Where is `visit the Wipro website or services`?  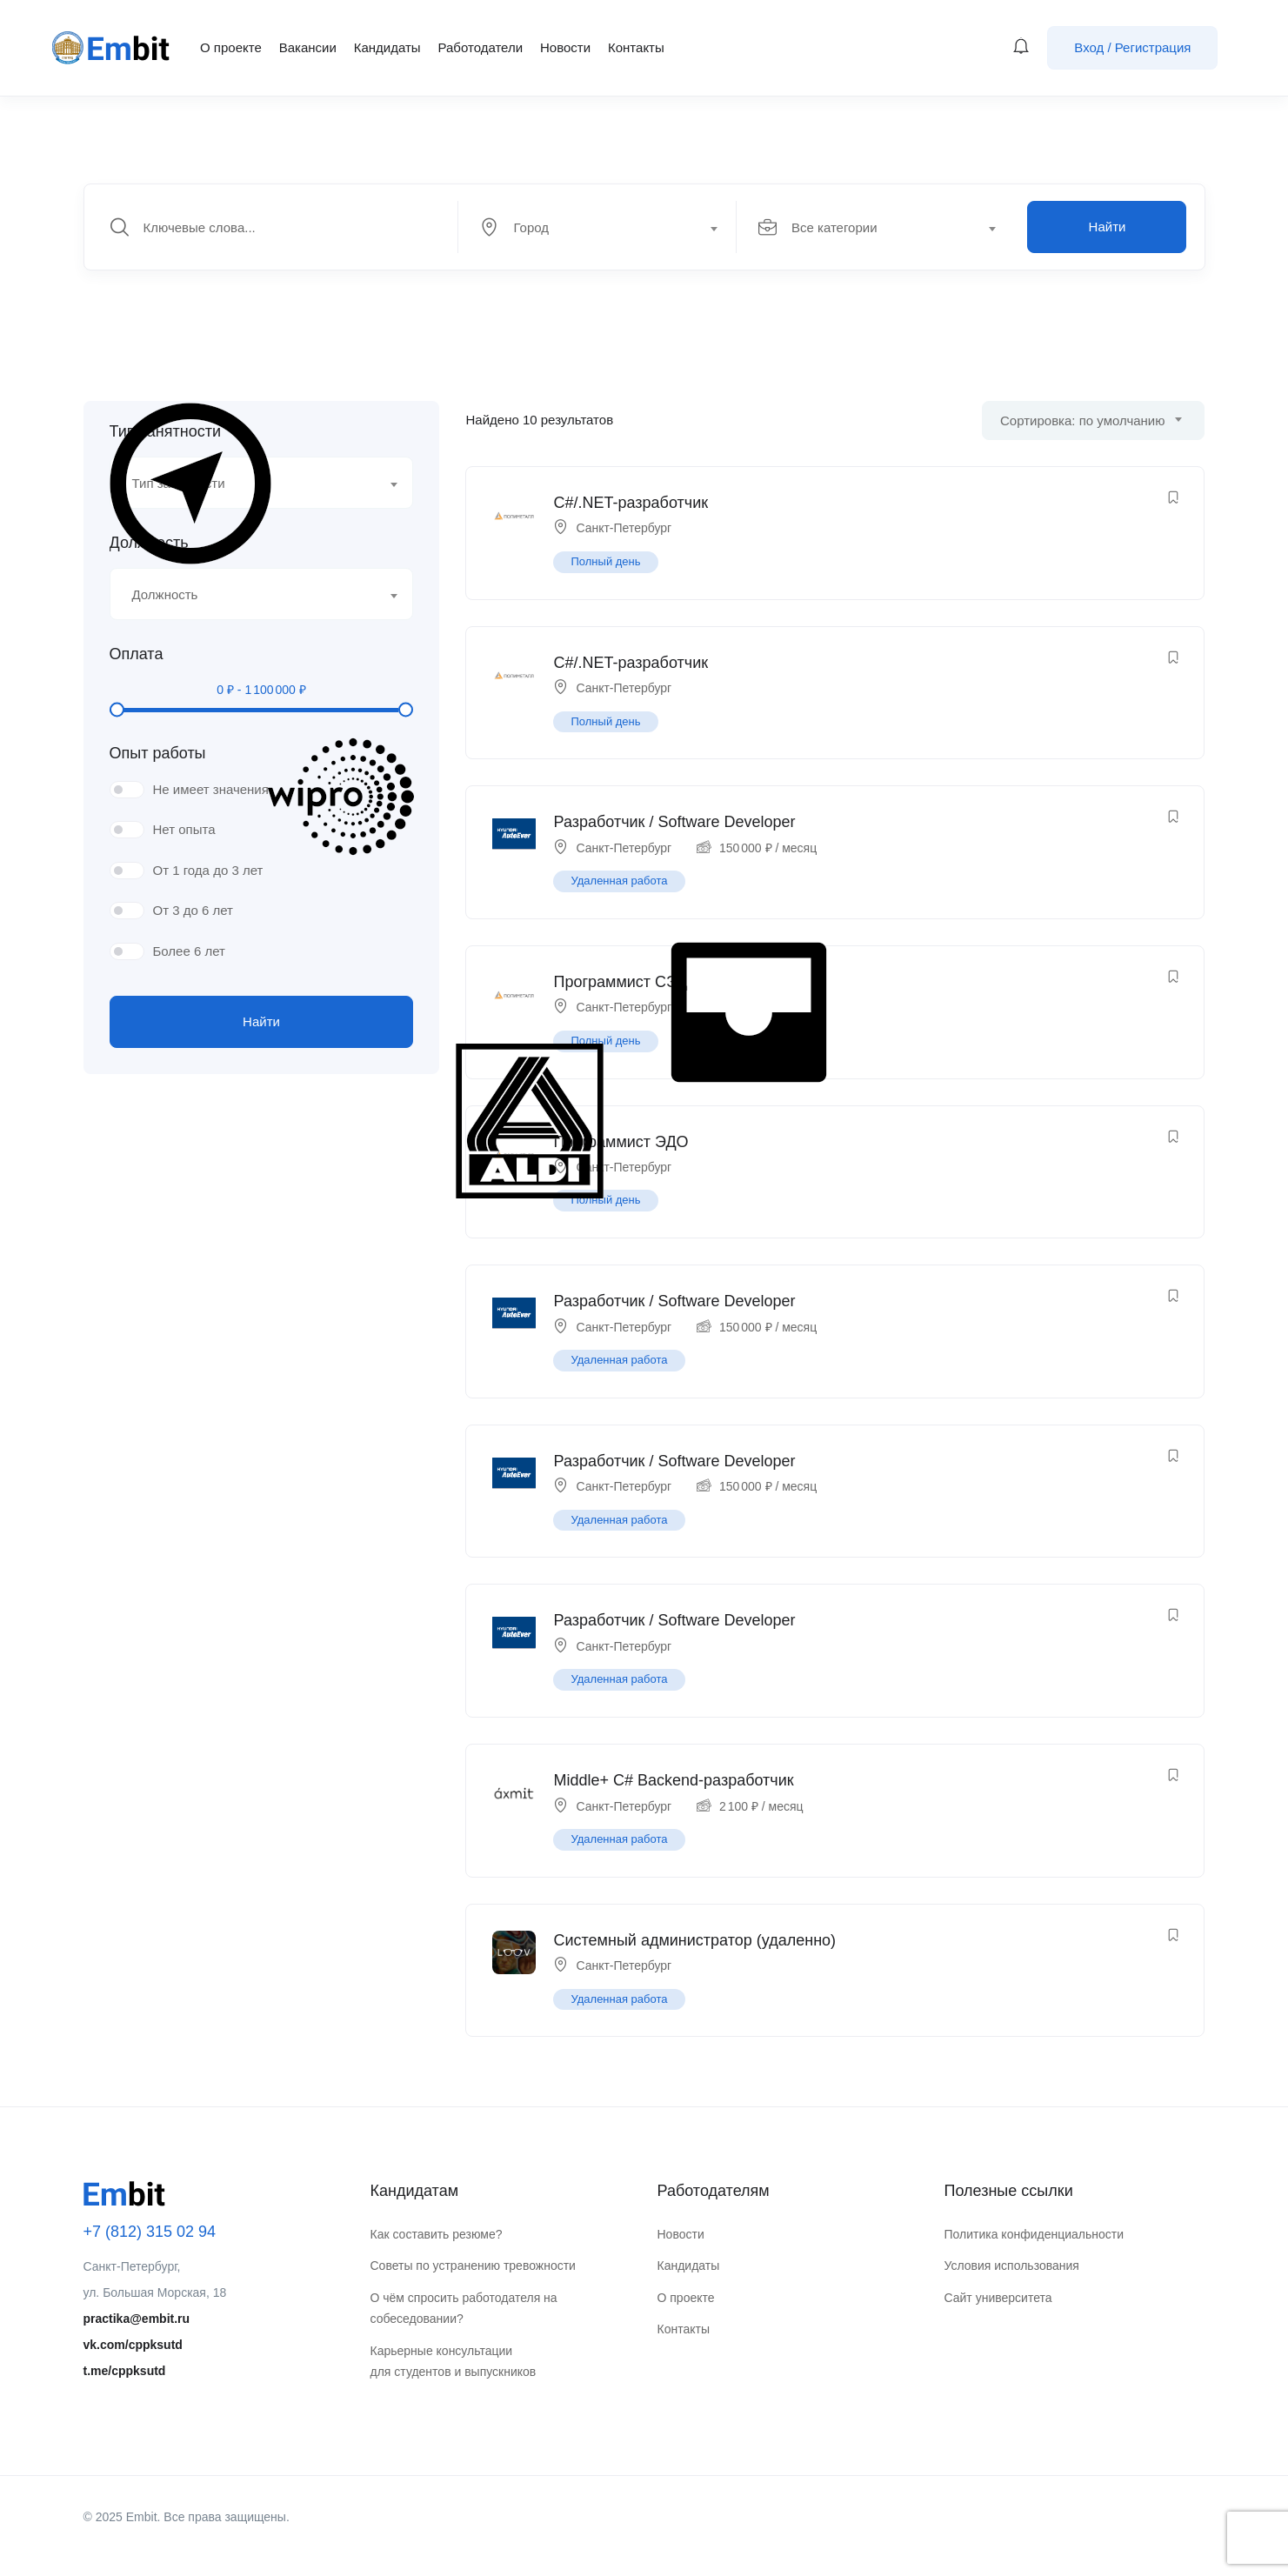
visit the Wipro website or services is located at coordinates (341, 797).